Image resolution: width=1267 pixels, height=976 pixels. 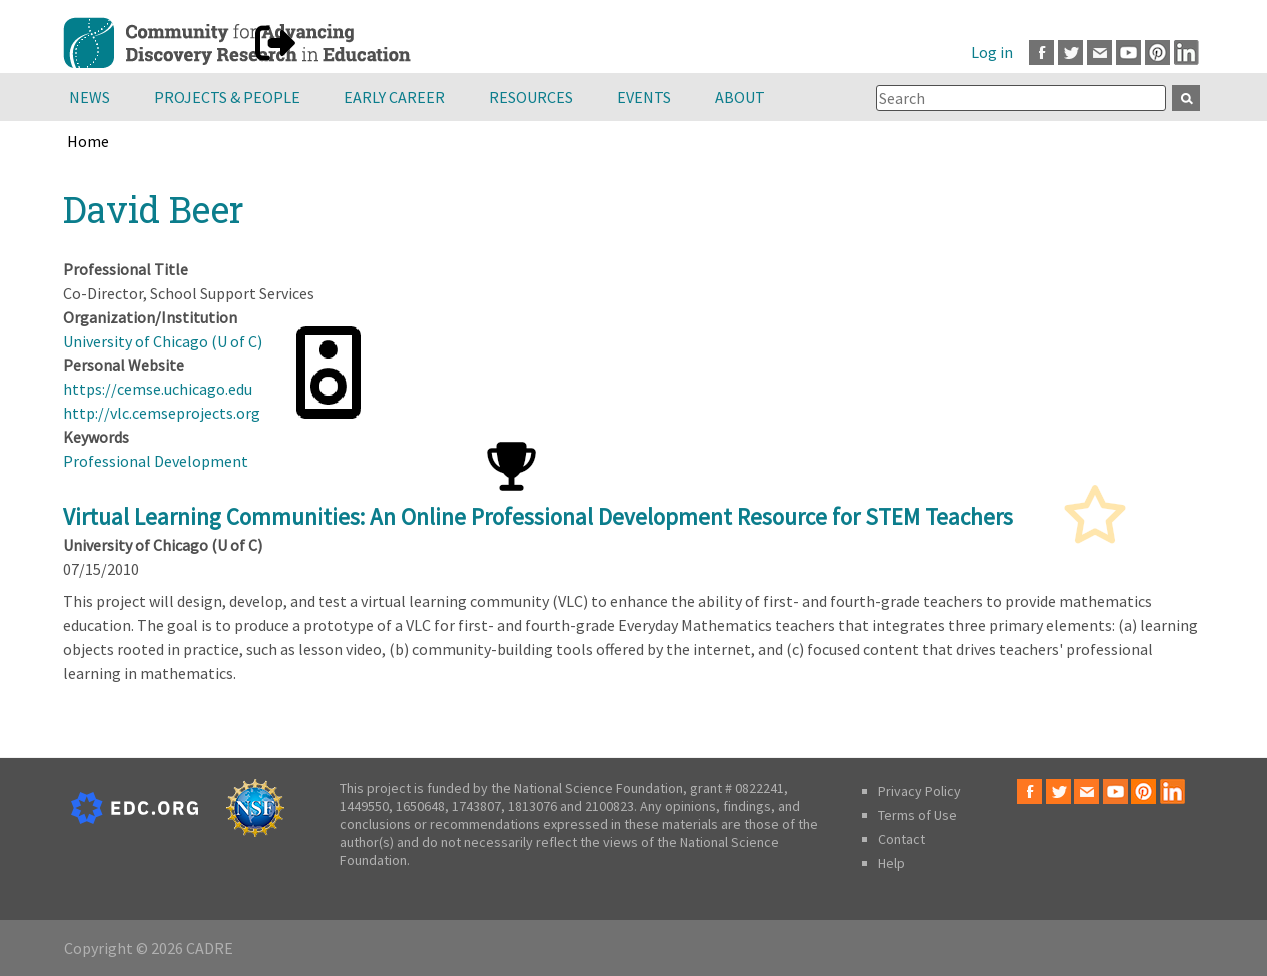 What do you see at coordinates (275, 43) in the screenshot?
I see `log out of your account` at bounding box center [275, 43].